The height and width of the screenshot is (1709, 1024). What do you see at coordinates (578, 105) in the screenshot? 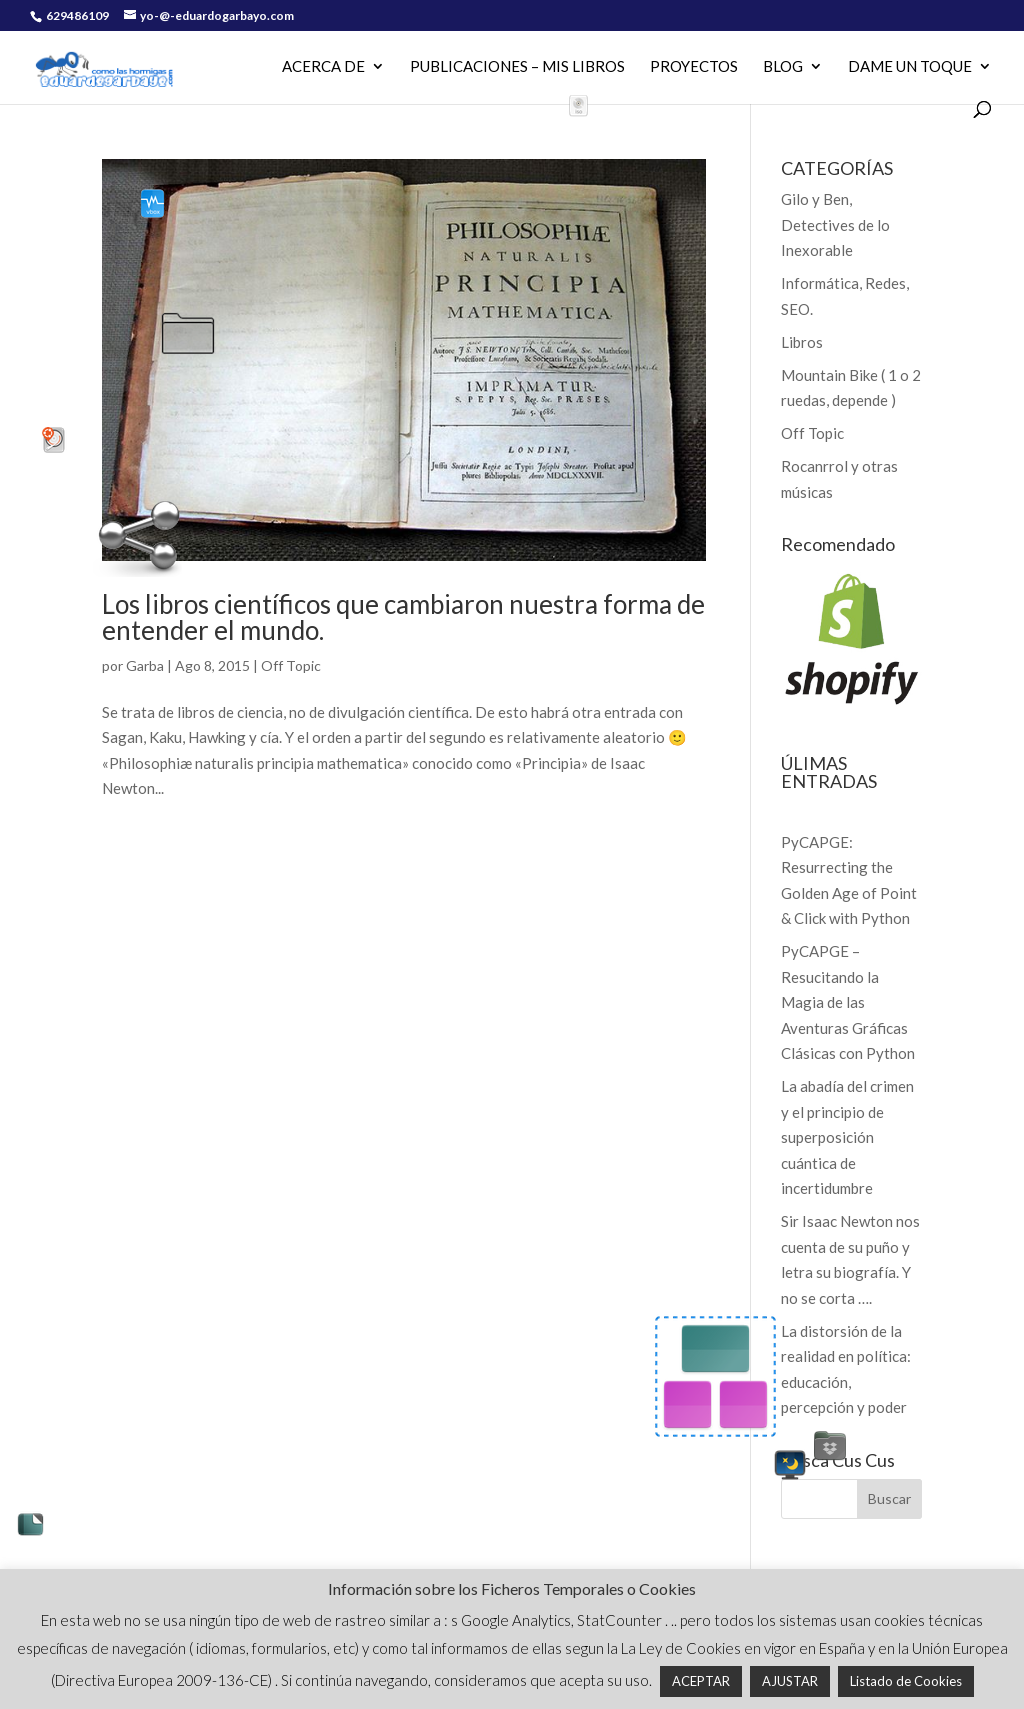
I see `a CD/DVD disc image file (.iso format)` at bounding box center [578, 105].